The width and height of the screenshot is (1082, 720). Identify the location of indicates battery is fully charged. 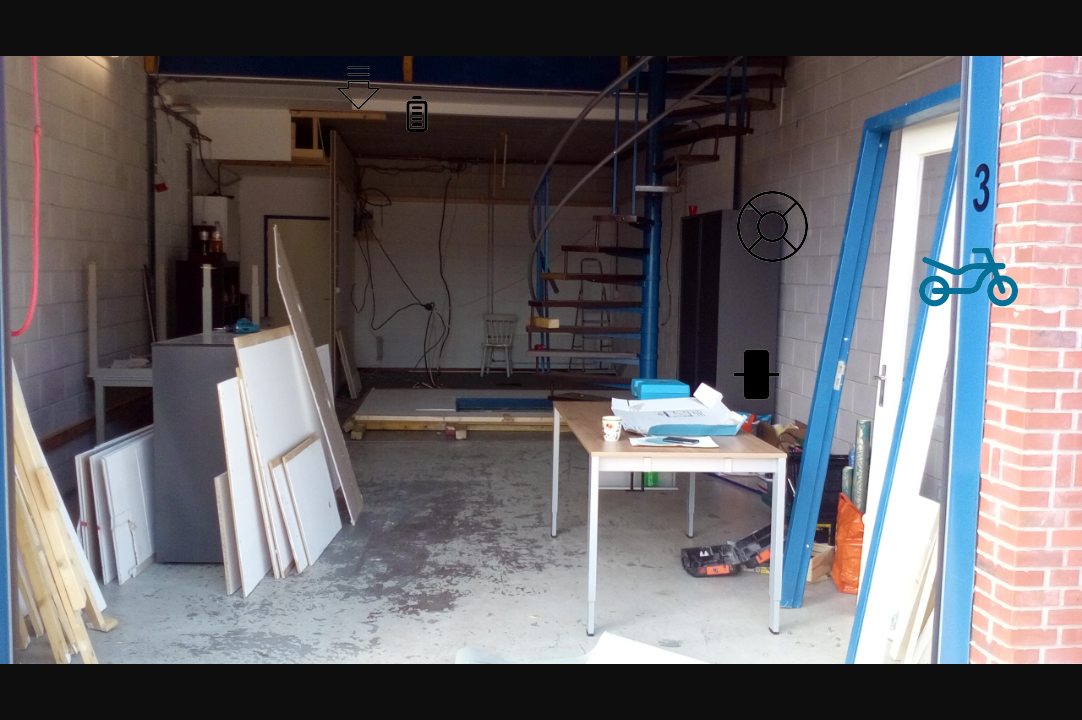
(417, 114).